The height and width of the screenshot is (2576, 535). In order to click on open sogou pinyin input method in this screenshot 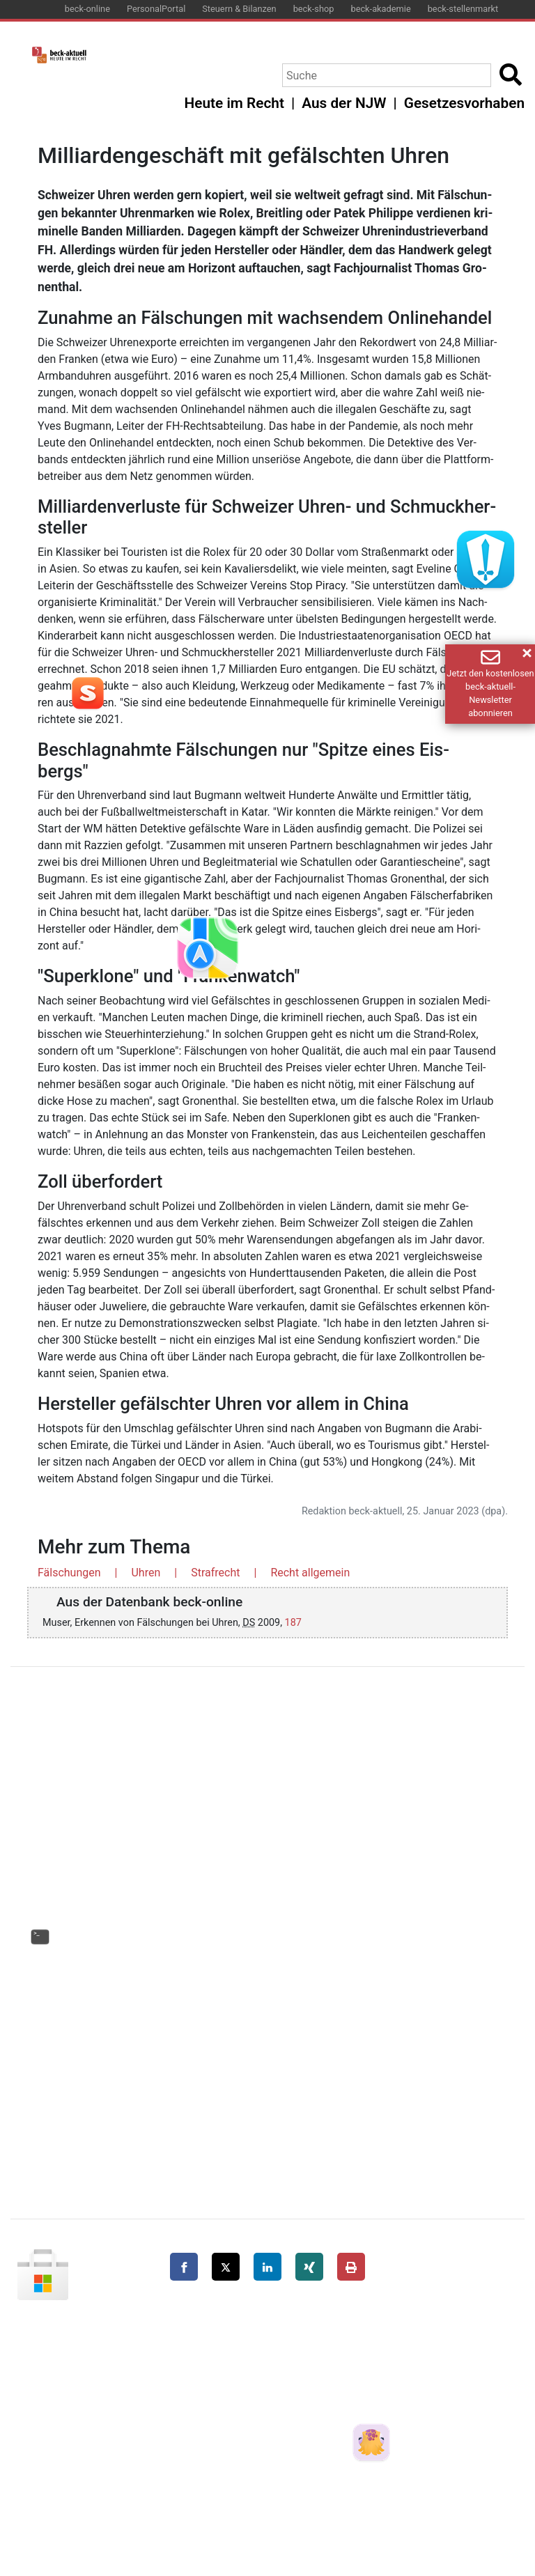, I will do `click(88, 693)`.